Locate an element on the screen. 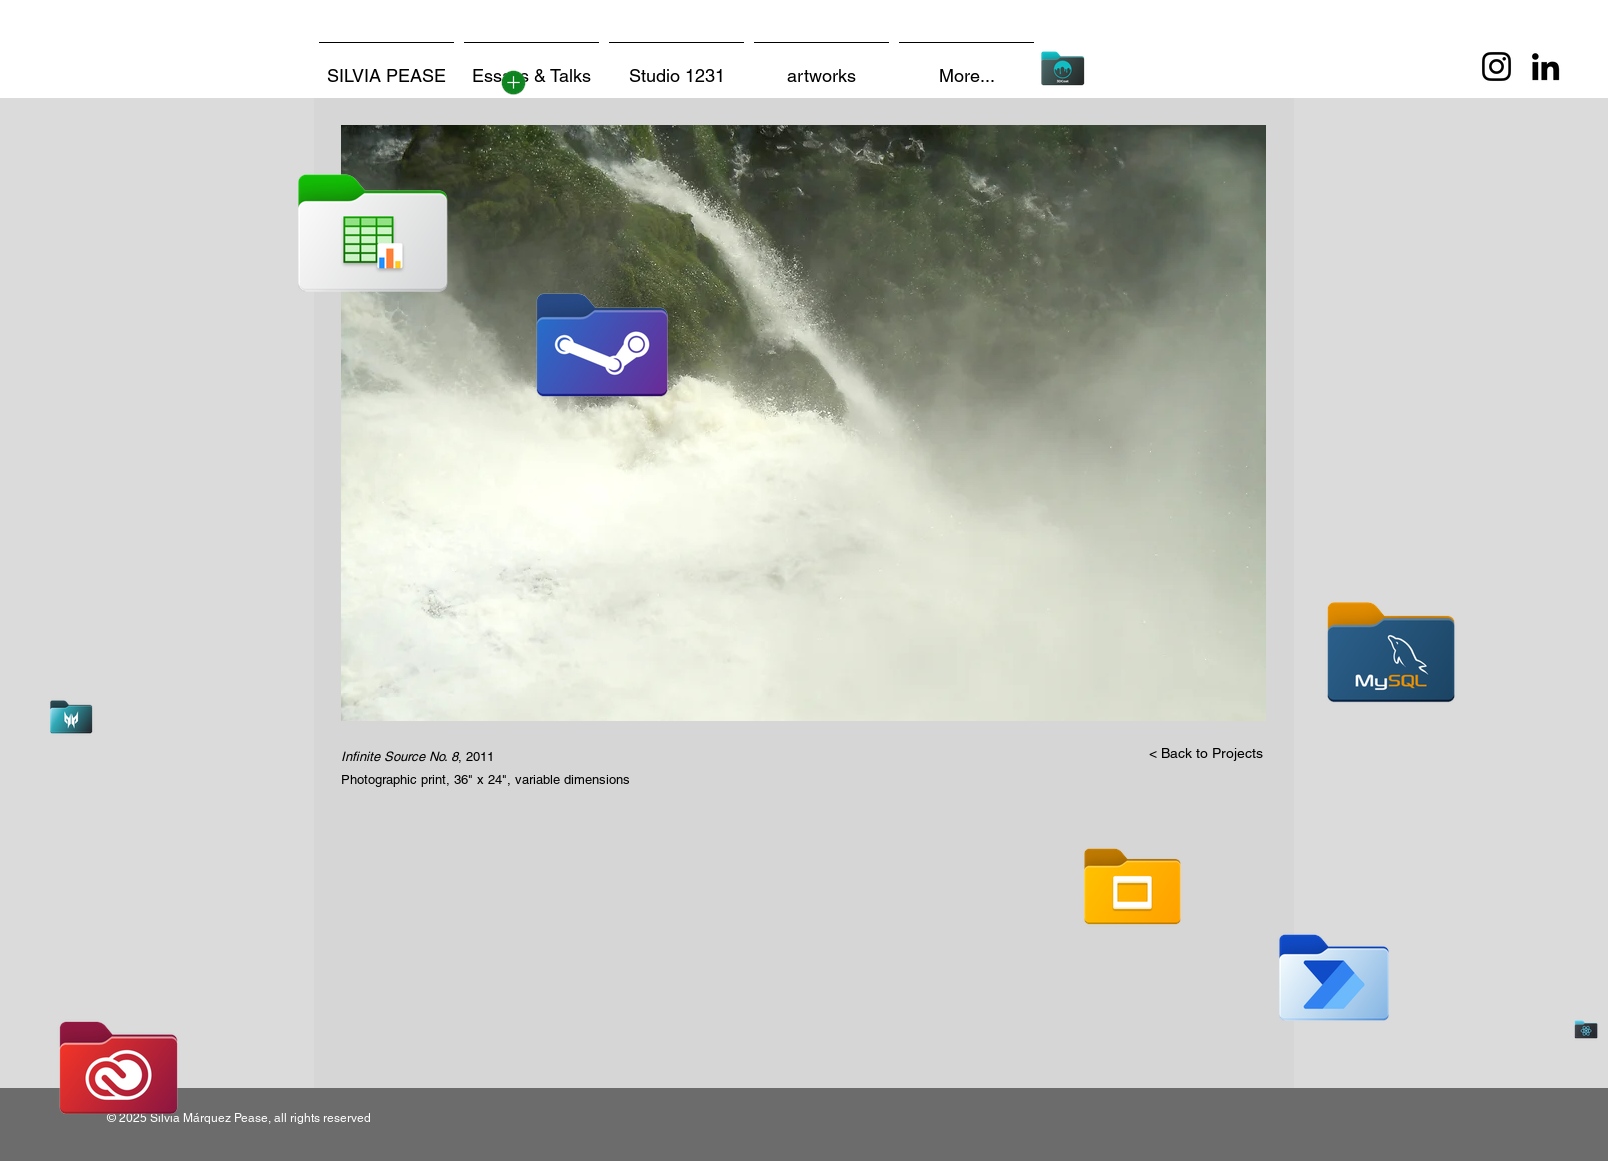 The image size is (1608, 1161). open your steam games folder is located at coordinates (601, 348).